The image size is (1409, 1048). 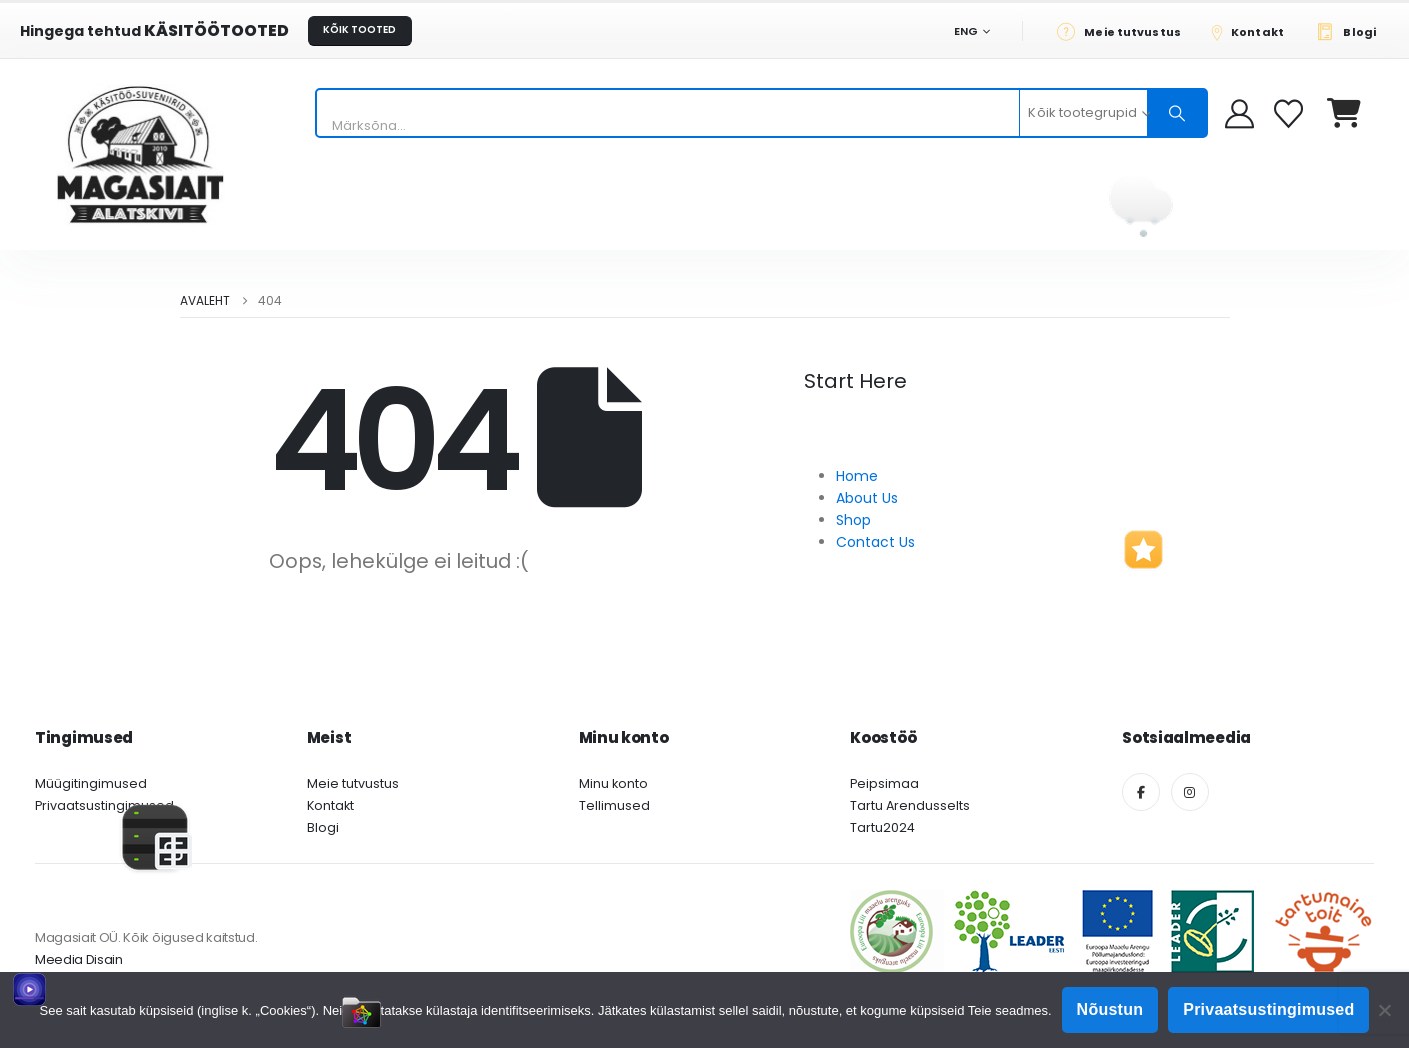 What do you see at coordinates (1143, 549) in the screenshot?
I see `view featured applications` at bounding box center [1143, 549].